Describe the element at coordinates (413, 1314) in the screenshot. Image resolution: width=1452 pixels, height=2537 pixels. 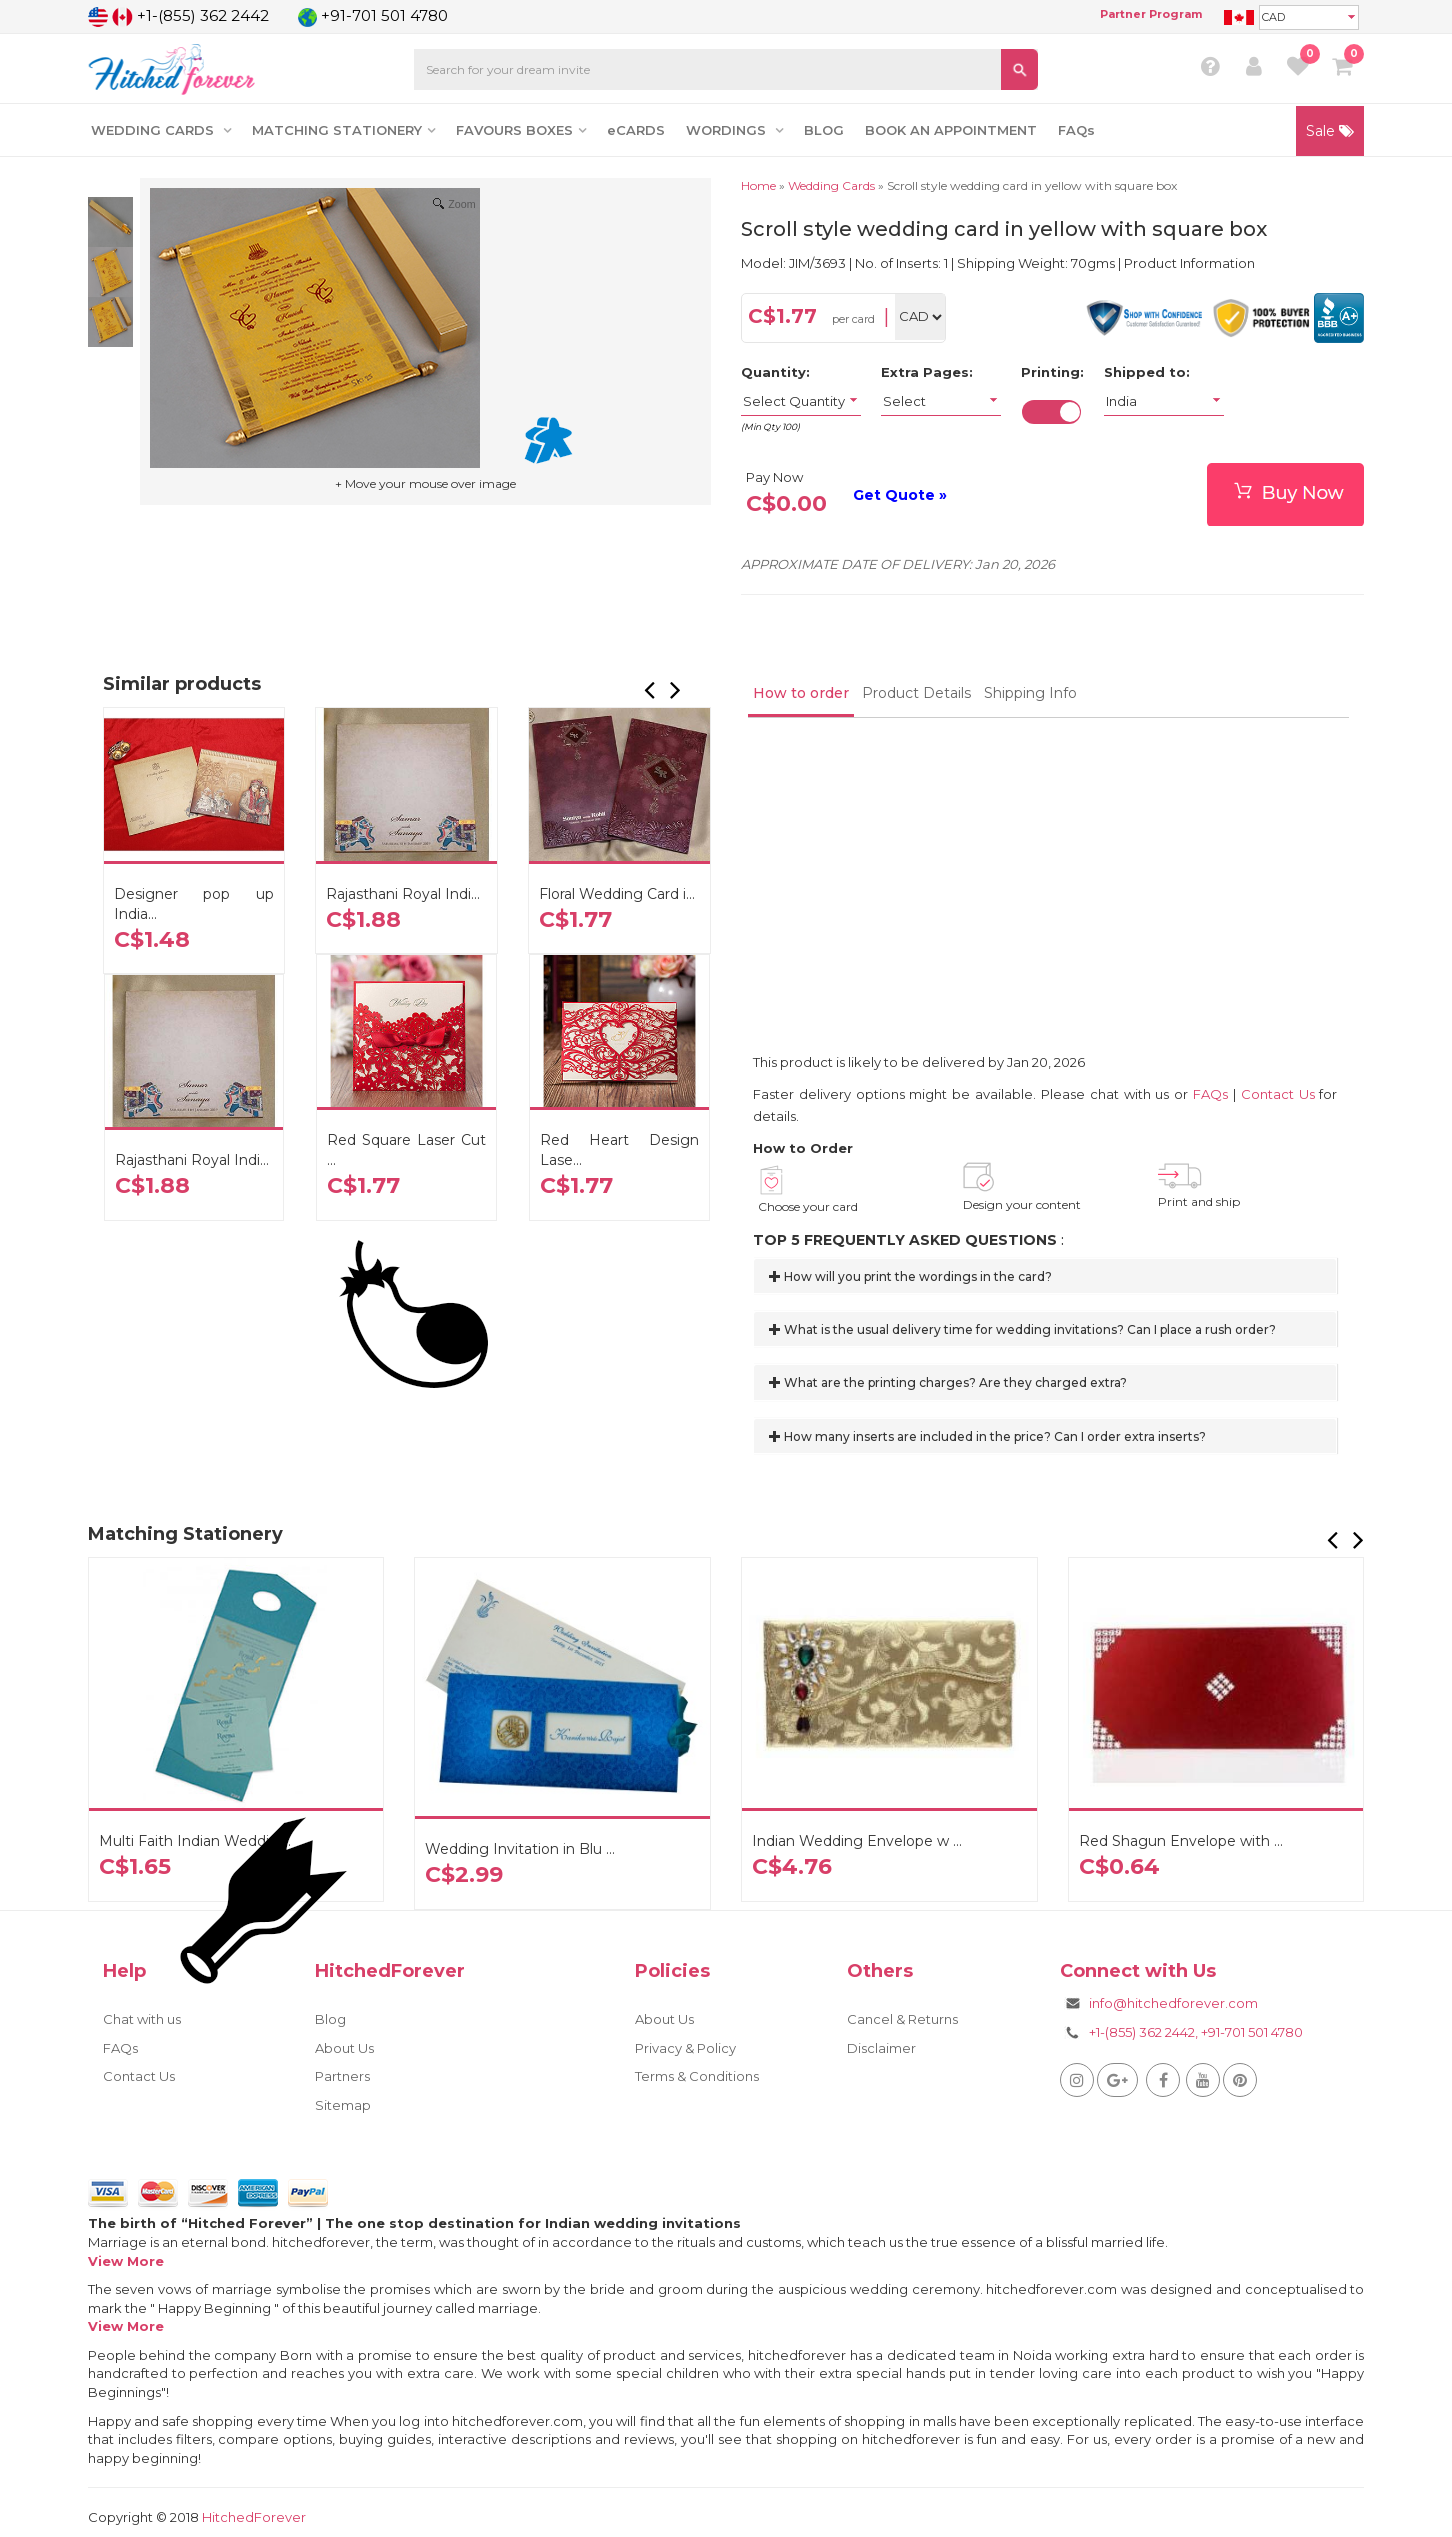
I see `select eggplant/aubergine ingredient` at that location.